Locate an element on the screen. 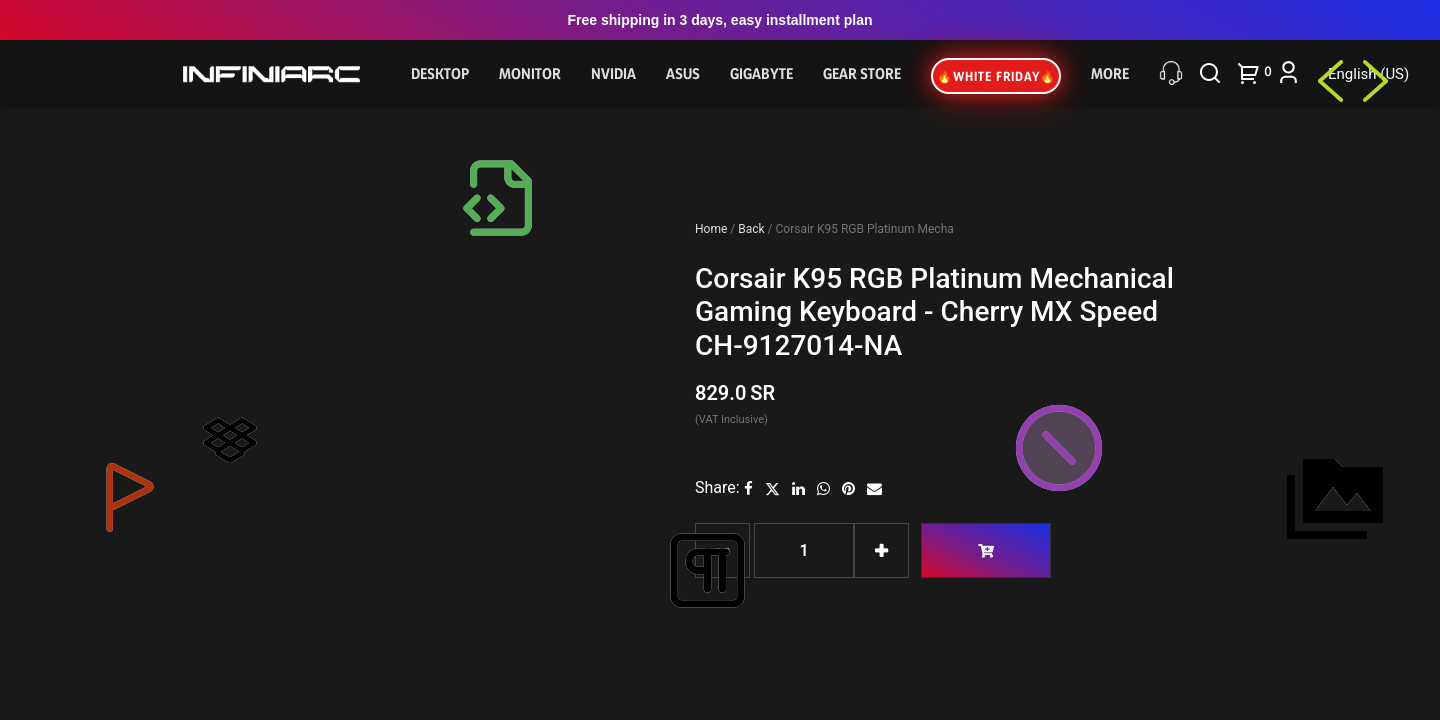  connect to dropbox account is located at coordinates (230, 439).